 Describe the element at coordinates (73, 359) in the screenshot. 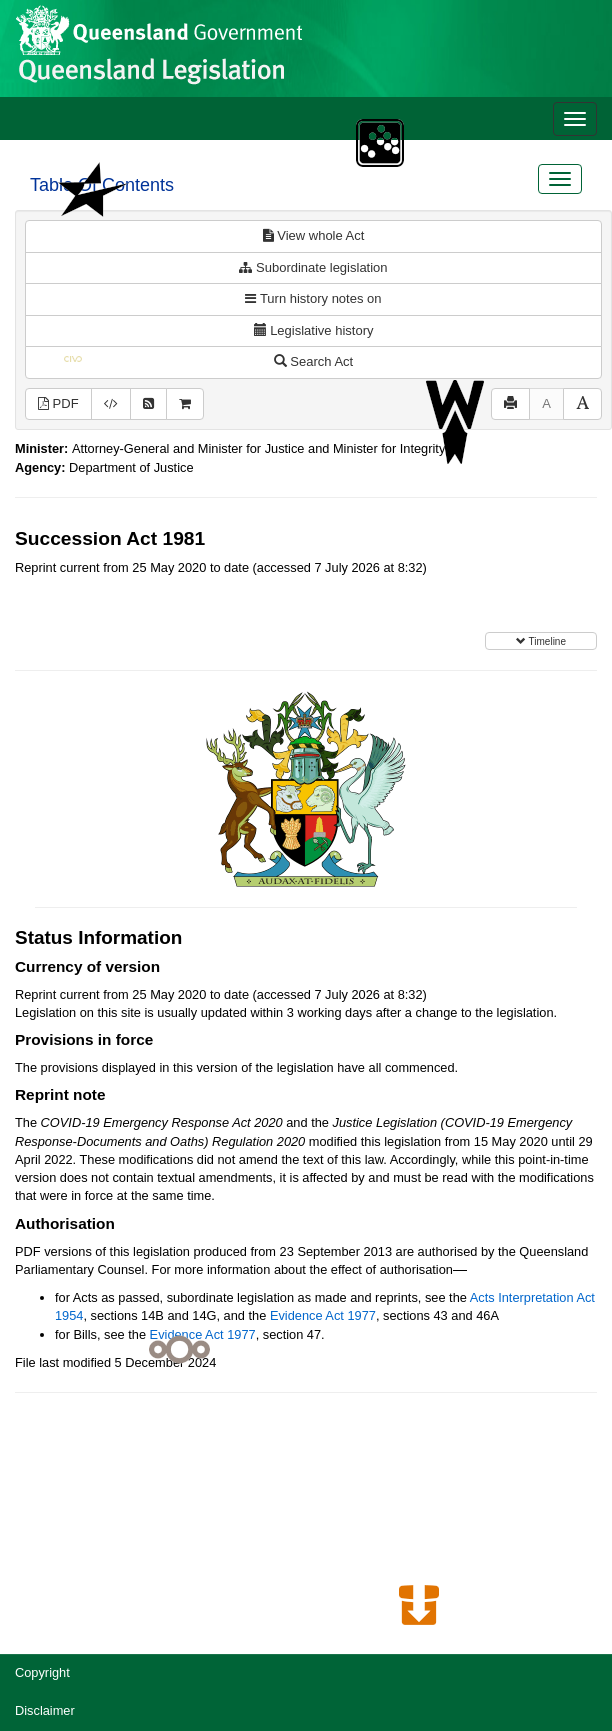

I see `civo cloud platform logo` at that location.